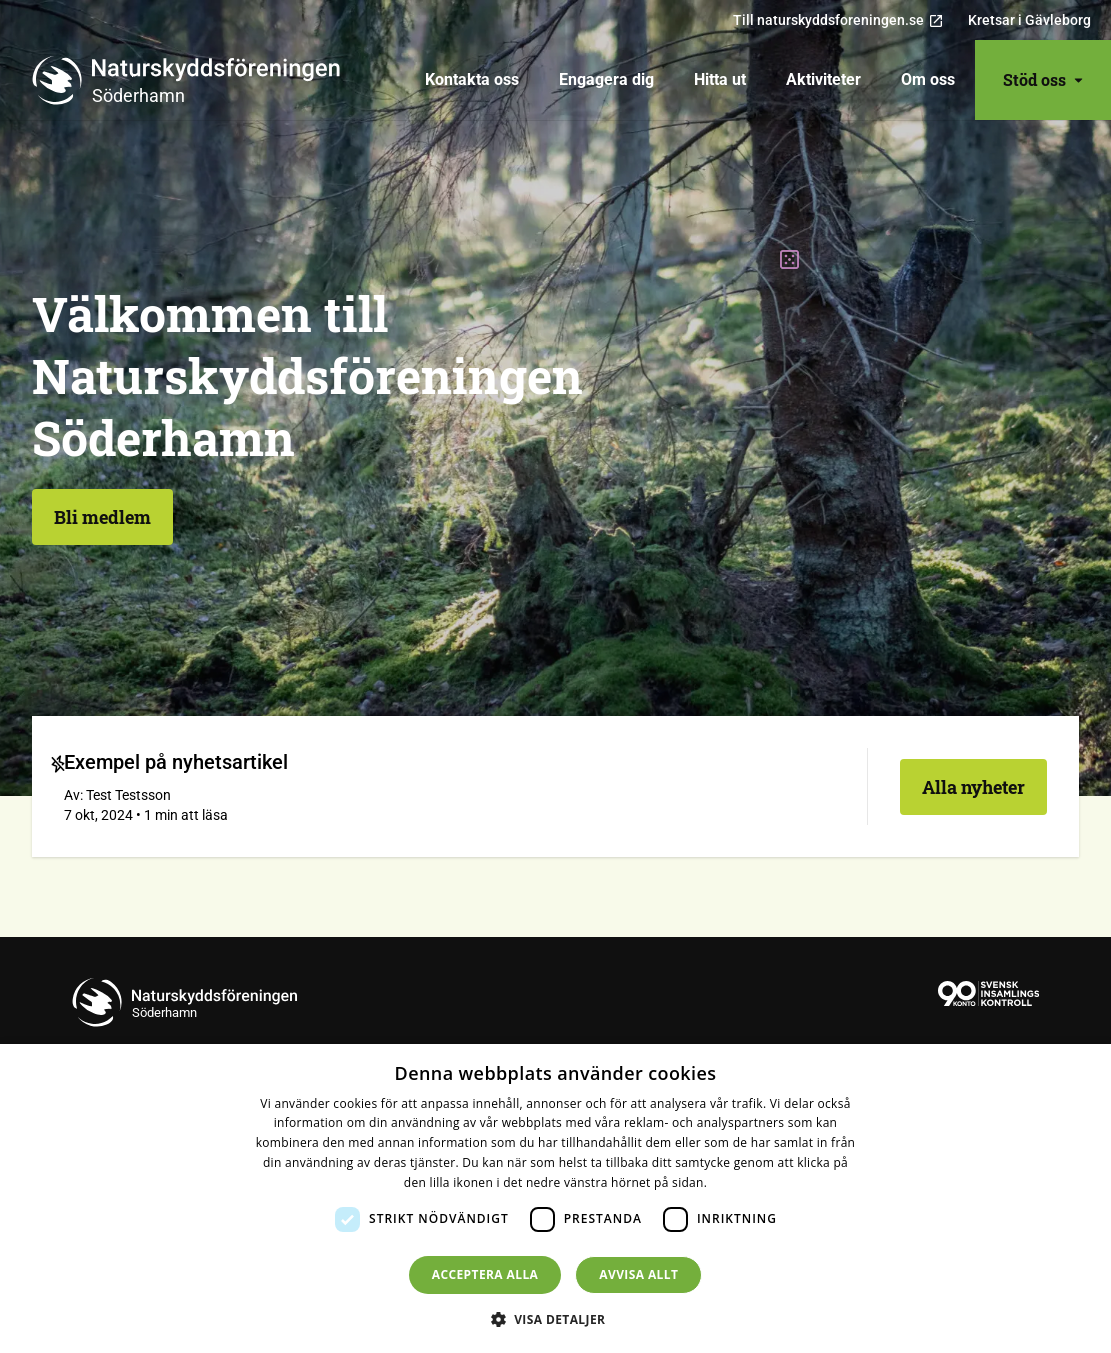 The image size is (1111, 1353). I want to click on disable flash or lightning mode, so click(58, 764).